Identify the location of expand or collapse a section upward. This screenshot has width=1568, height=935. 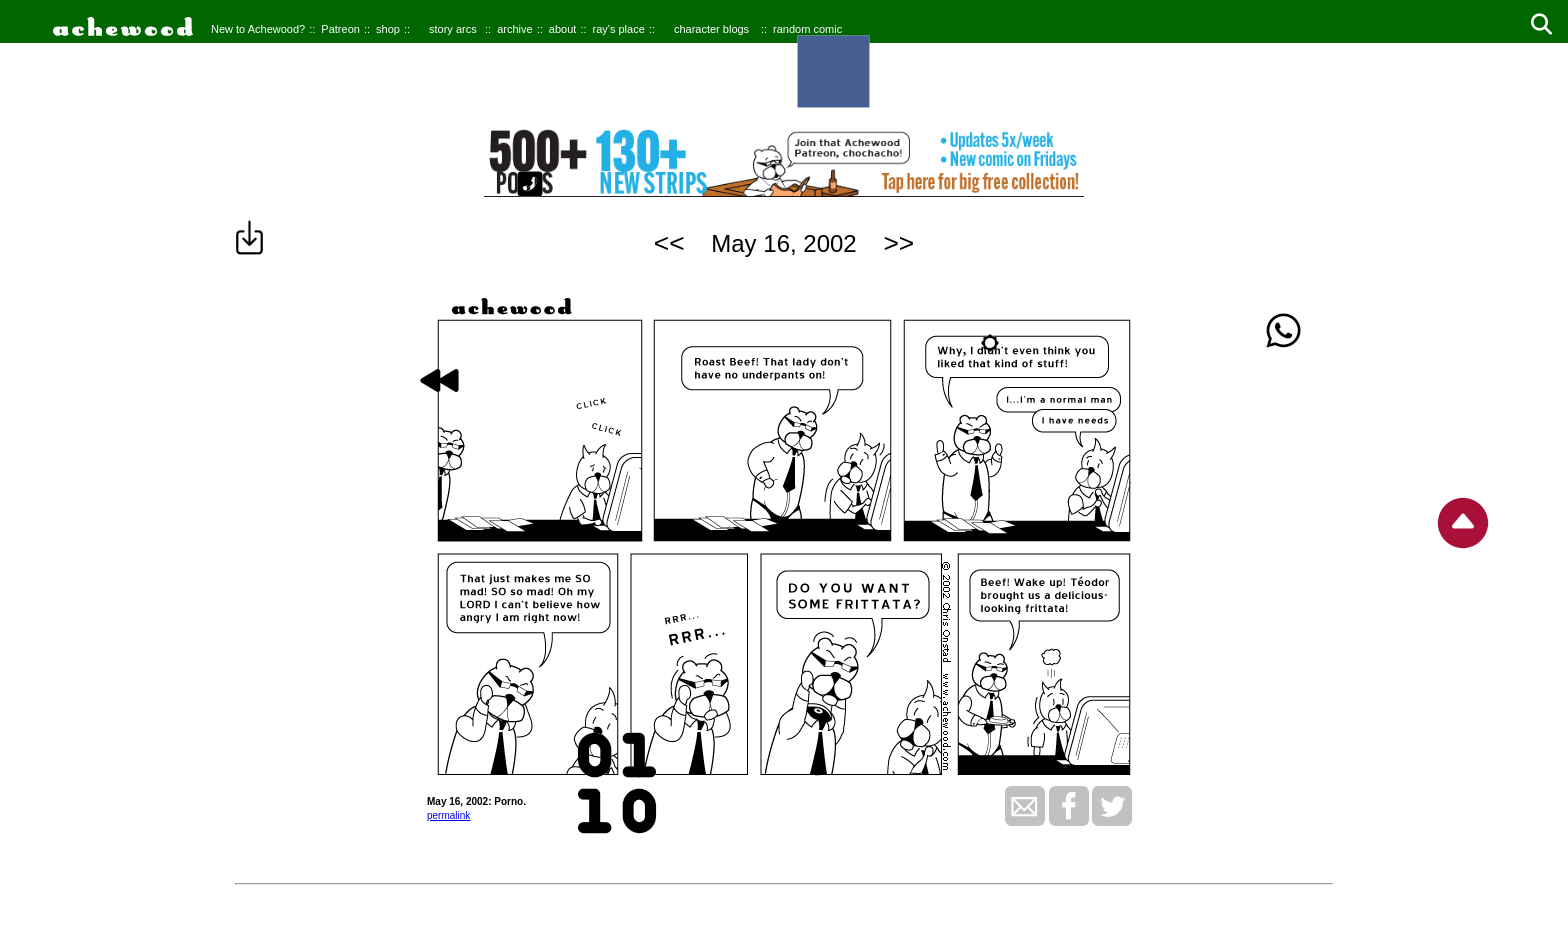
(1463, 523).